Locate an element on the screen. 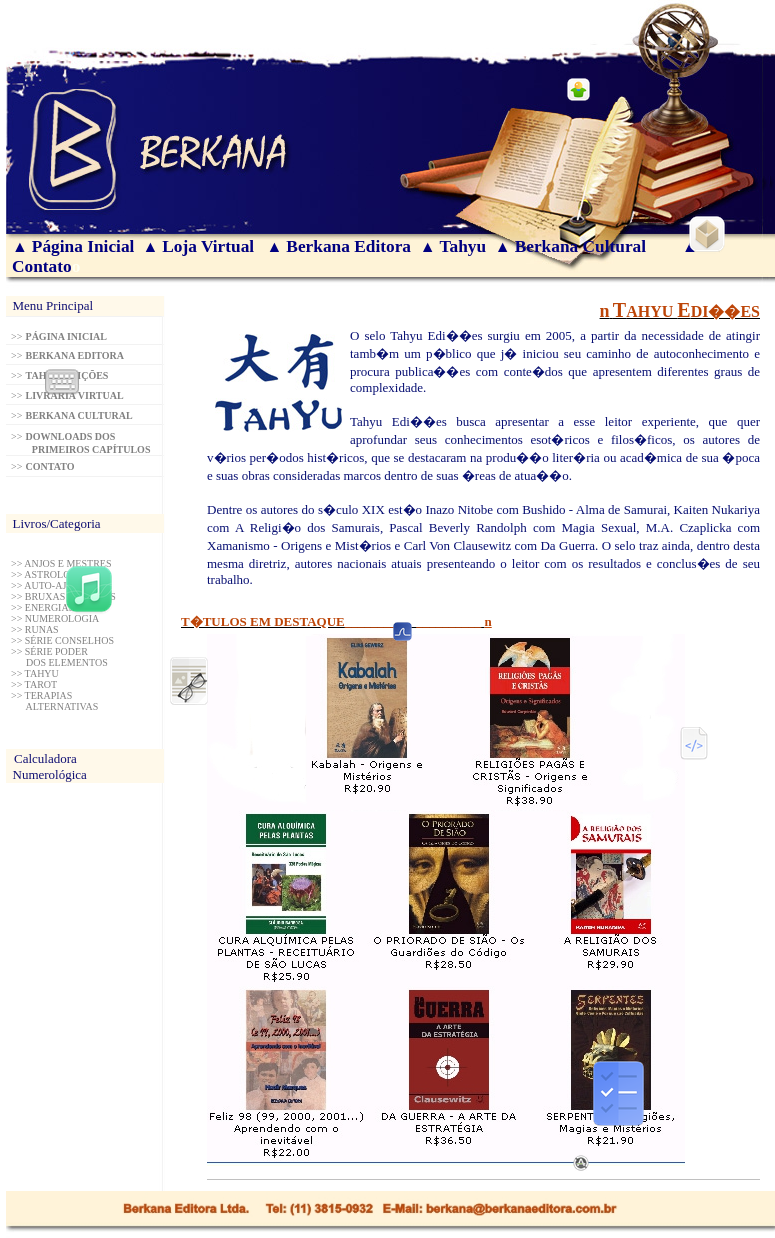 The width and height of the screenshot is (775, 1238). open gajim instant messaging app is located at coordinates (578, 89).